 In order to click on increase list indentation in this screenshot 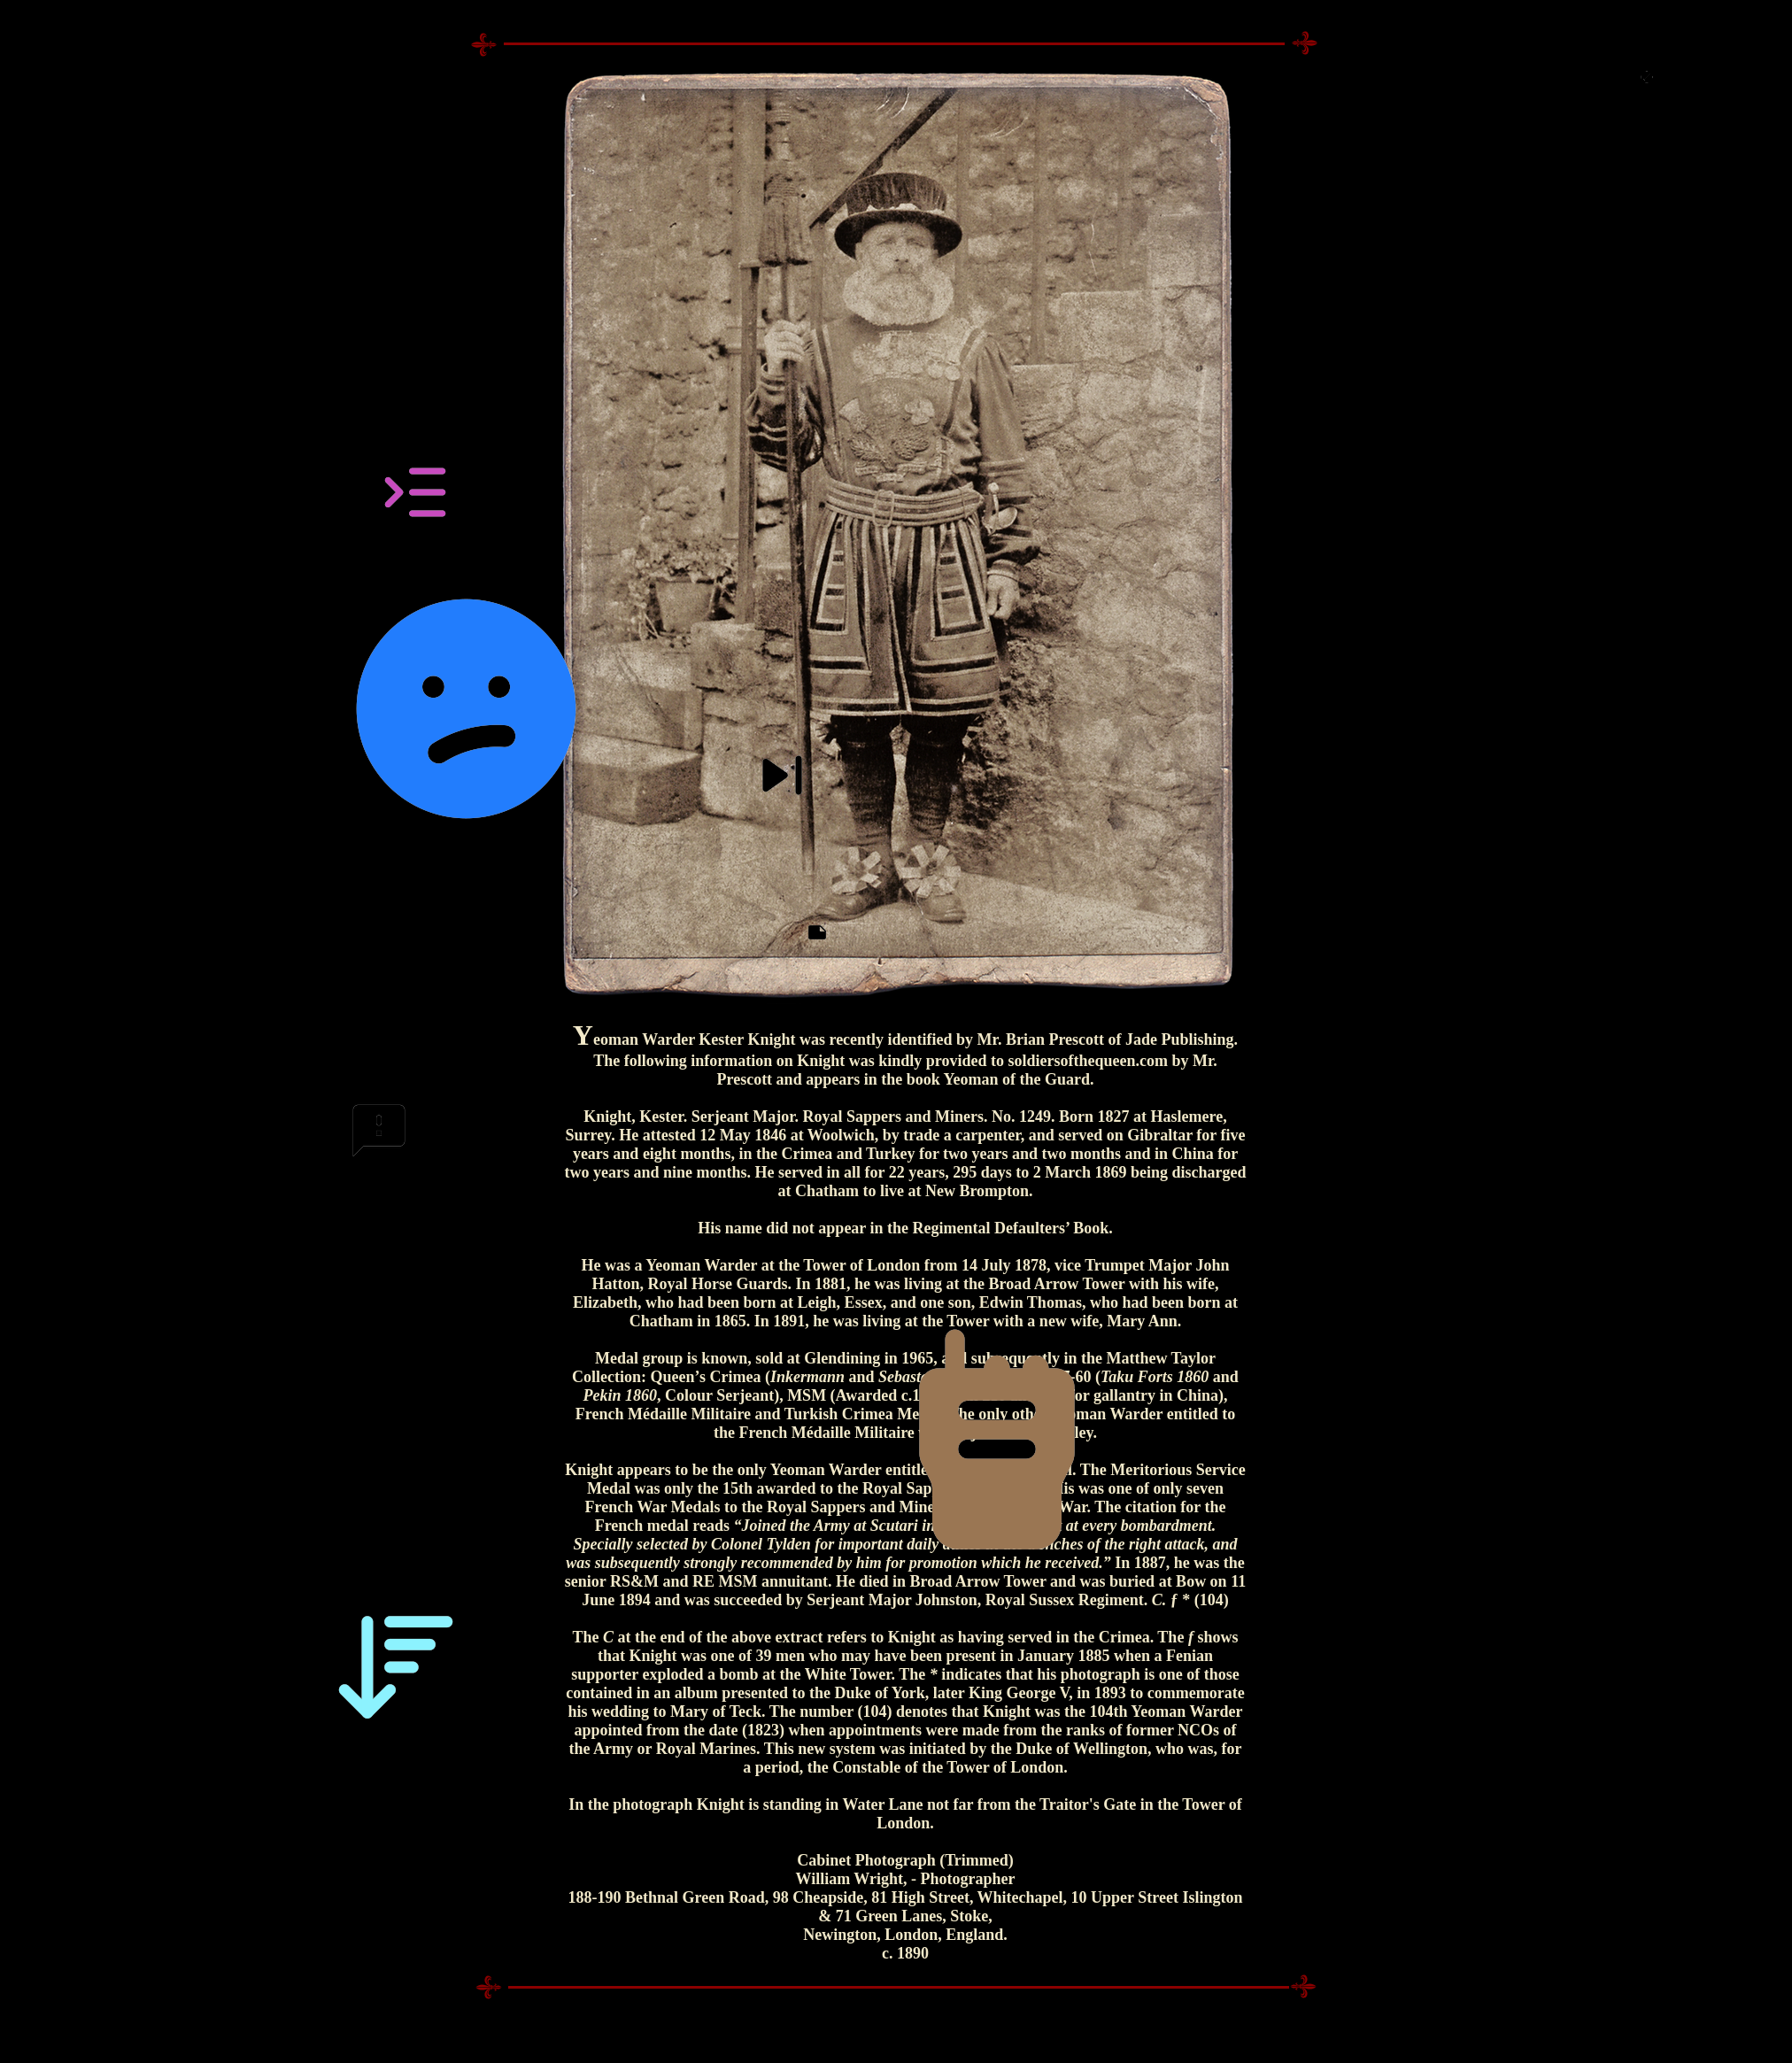, I will do `click(415, 492)`.